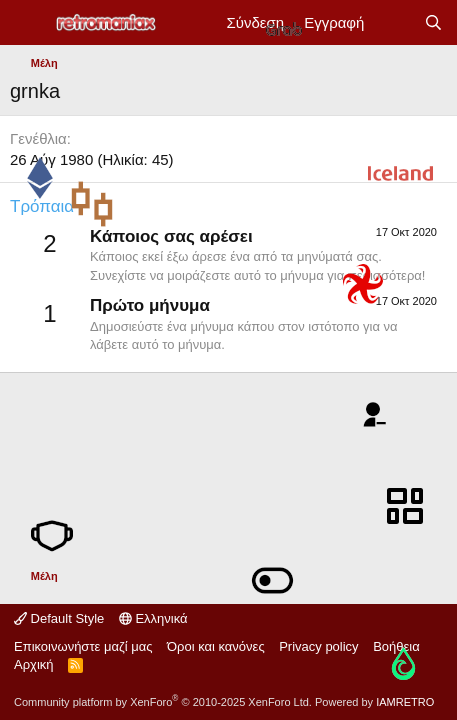 The image size is (457, 720). Describe the element at coordinates (405, 506) in the screenshot. I see `access the dashboard or control panel` at that location.